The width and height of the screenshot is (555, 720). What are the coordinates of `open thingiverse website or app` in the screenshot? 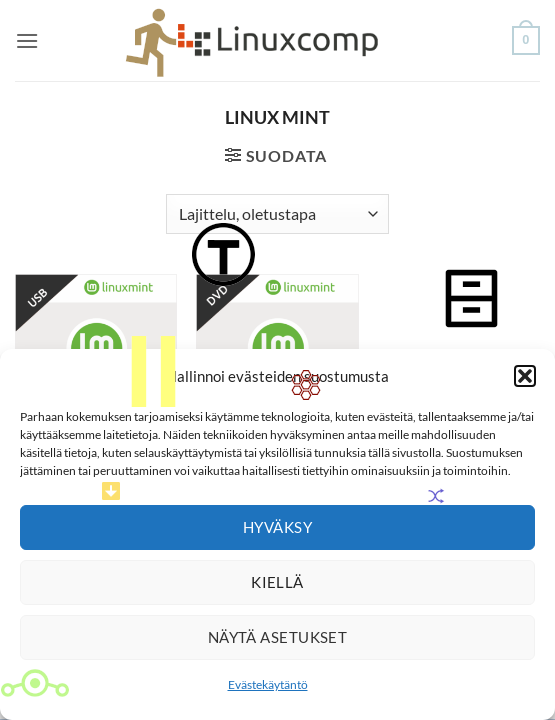 It's located at (223, 254).